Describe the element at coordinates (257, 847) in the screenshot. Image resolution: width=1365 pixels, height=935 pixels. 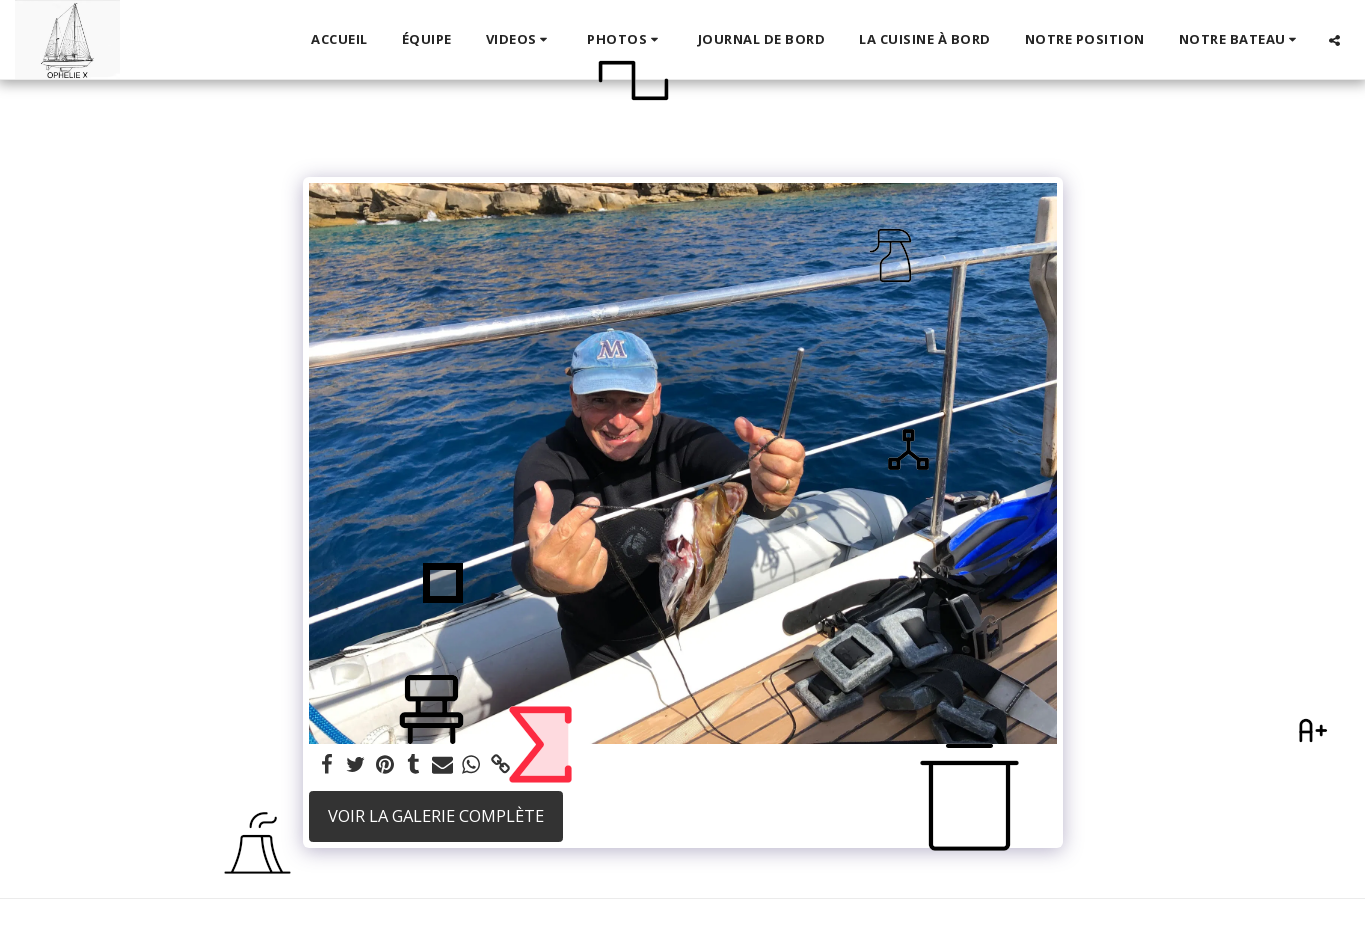
I see `indicates nuclear power or energy facility` at that location.